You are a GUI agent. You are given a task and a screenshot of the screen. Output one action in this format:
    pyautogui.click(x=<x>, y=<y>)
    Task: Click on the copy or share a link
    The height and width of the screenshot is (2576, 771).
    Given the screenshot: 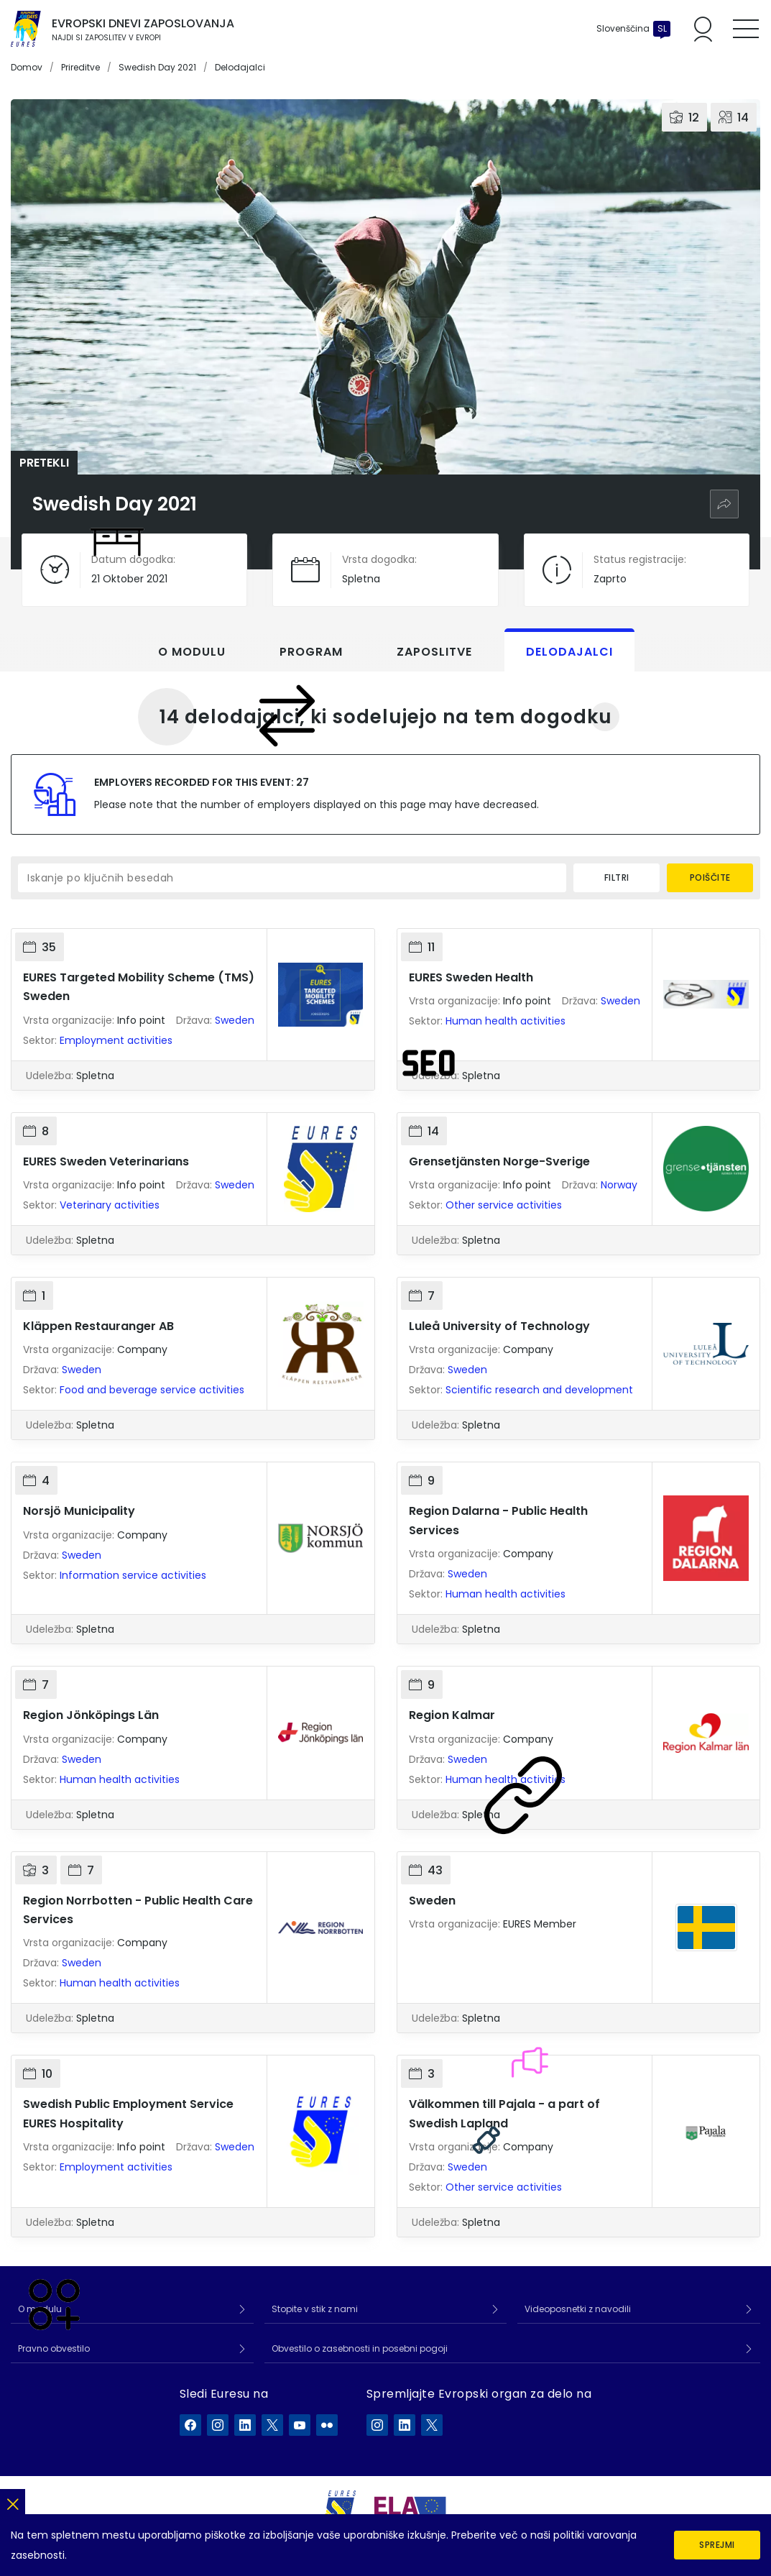 What is the action you would take?
    pyautogui.click(x=523, y=1795)
    